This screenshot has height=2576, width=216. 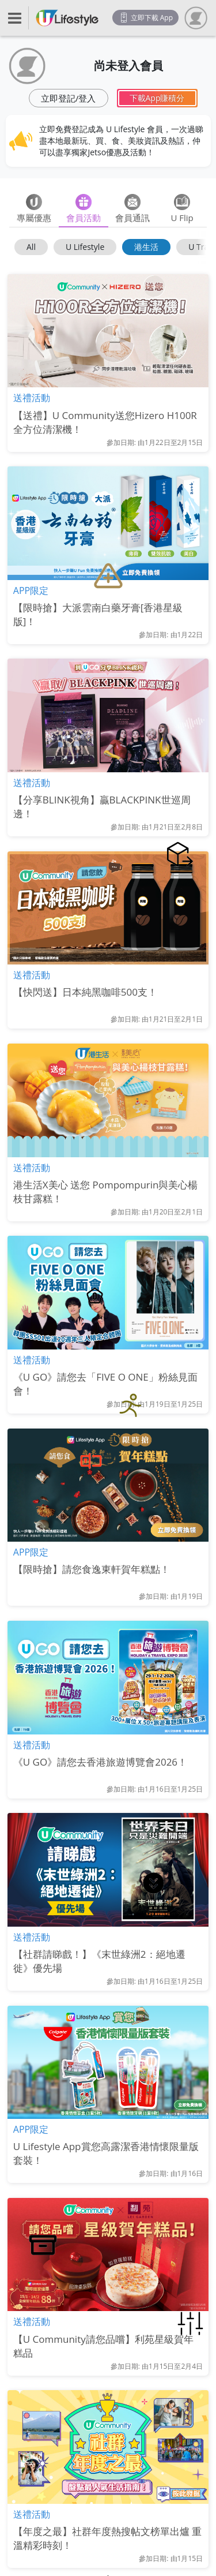 What do you see at coordinates (180, 854) in the screenshot?
I see `view packages that depend on this project` at bounding box center [180, 854].